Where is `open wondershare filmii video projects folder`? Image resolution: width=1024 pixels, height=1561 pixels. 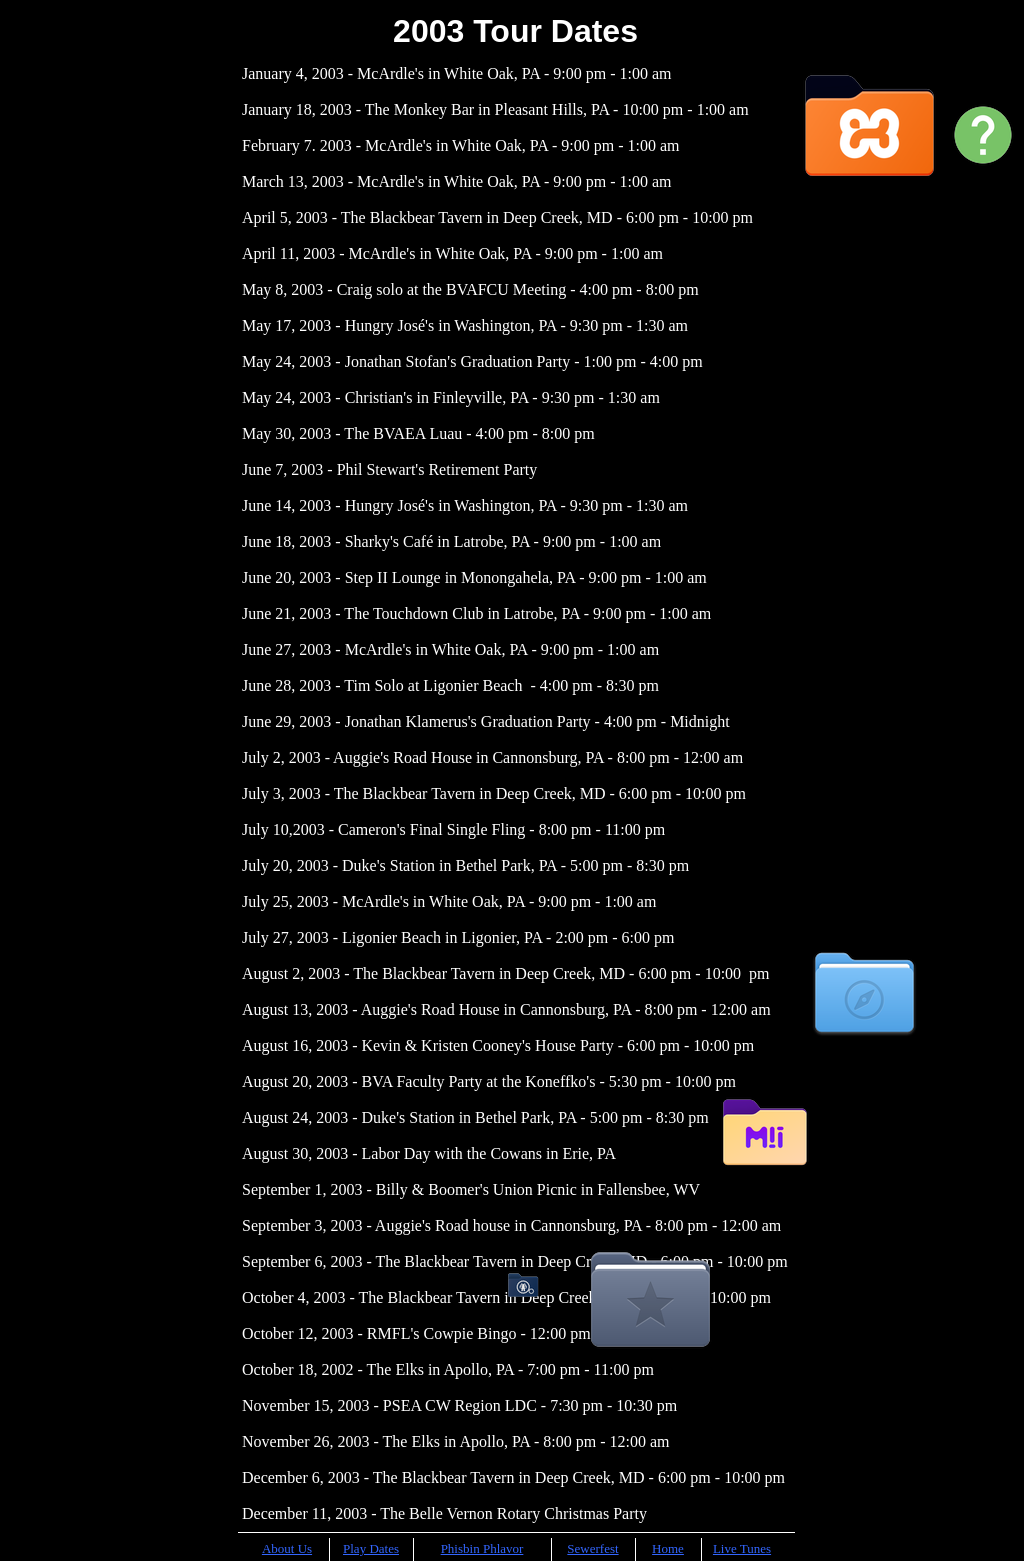
open wondershare filmii video projects folder is located at coordinates (764, 1134).